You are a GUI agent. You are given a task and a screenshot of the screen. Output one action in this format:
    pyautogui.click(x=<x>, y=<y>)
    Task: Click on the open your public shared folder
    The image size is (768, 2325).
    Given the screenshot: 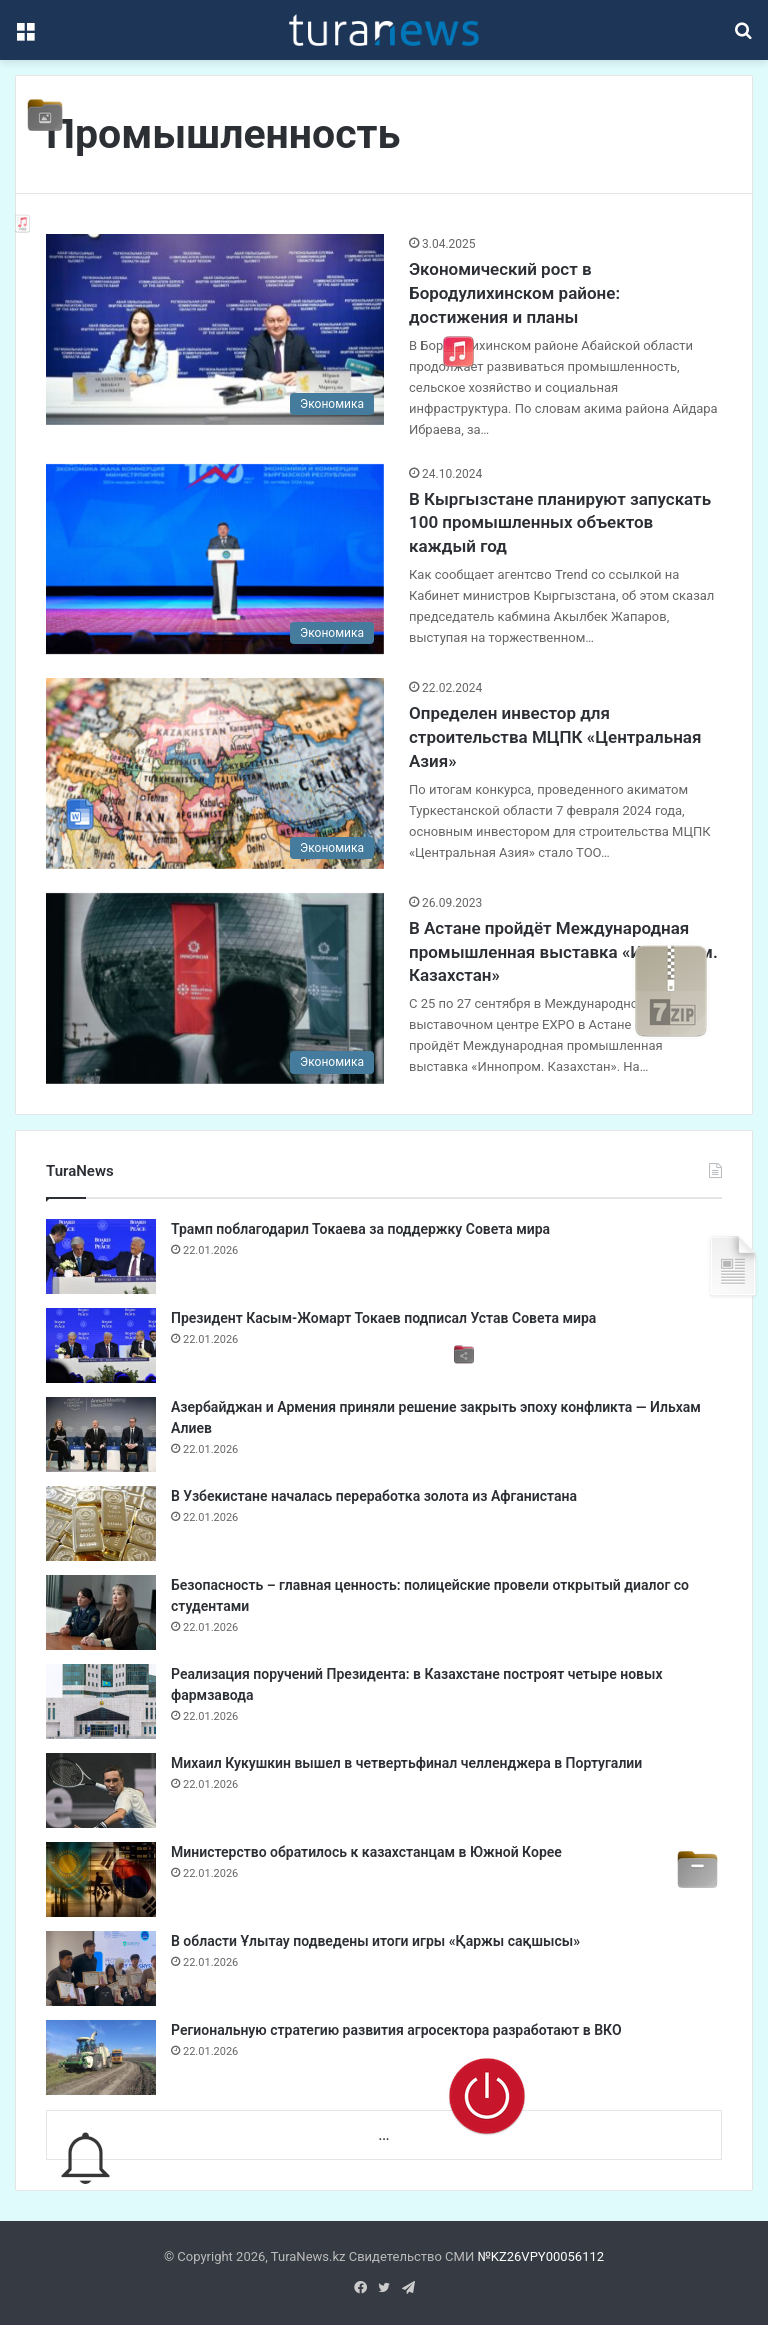 What is the action you would take?
    pyautogui.click(x=464, y=1354)
    